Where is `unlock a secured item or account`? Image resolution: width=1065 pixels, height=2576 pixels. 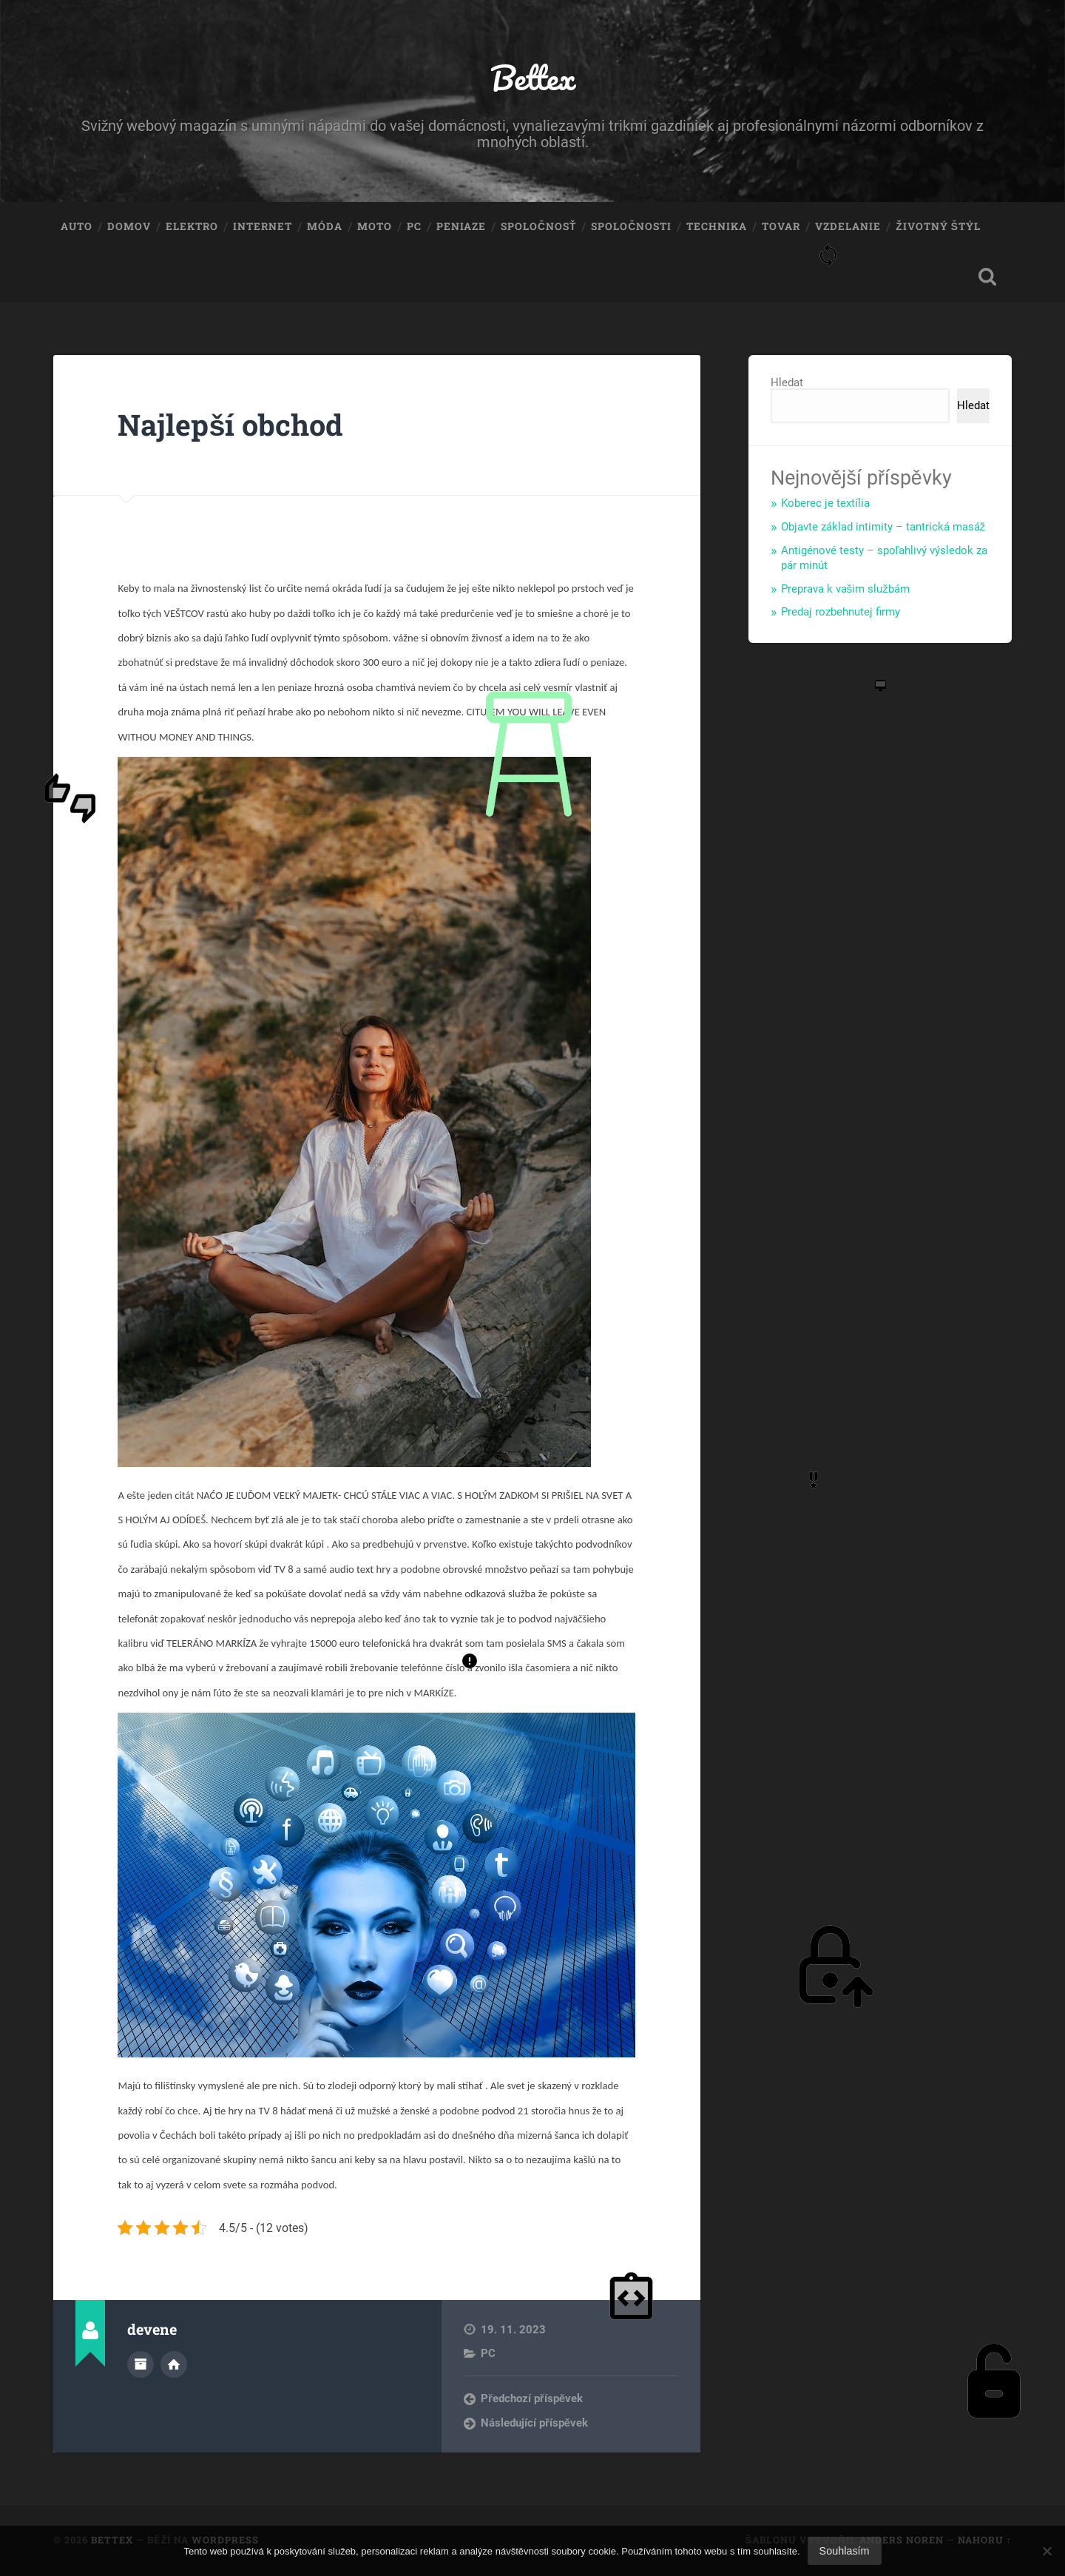
unlock a secured item or account is located at coordinates (994, 2383).